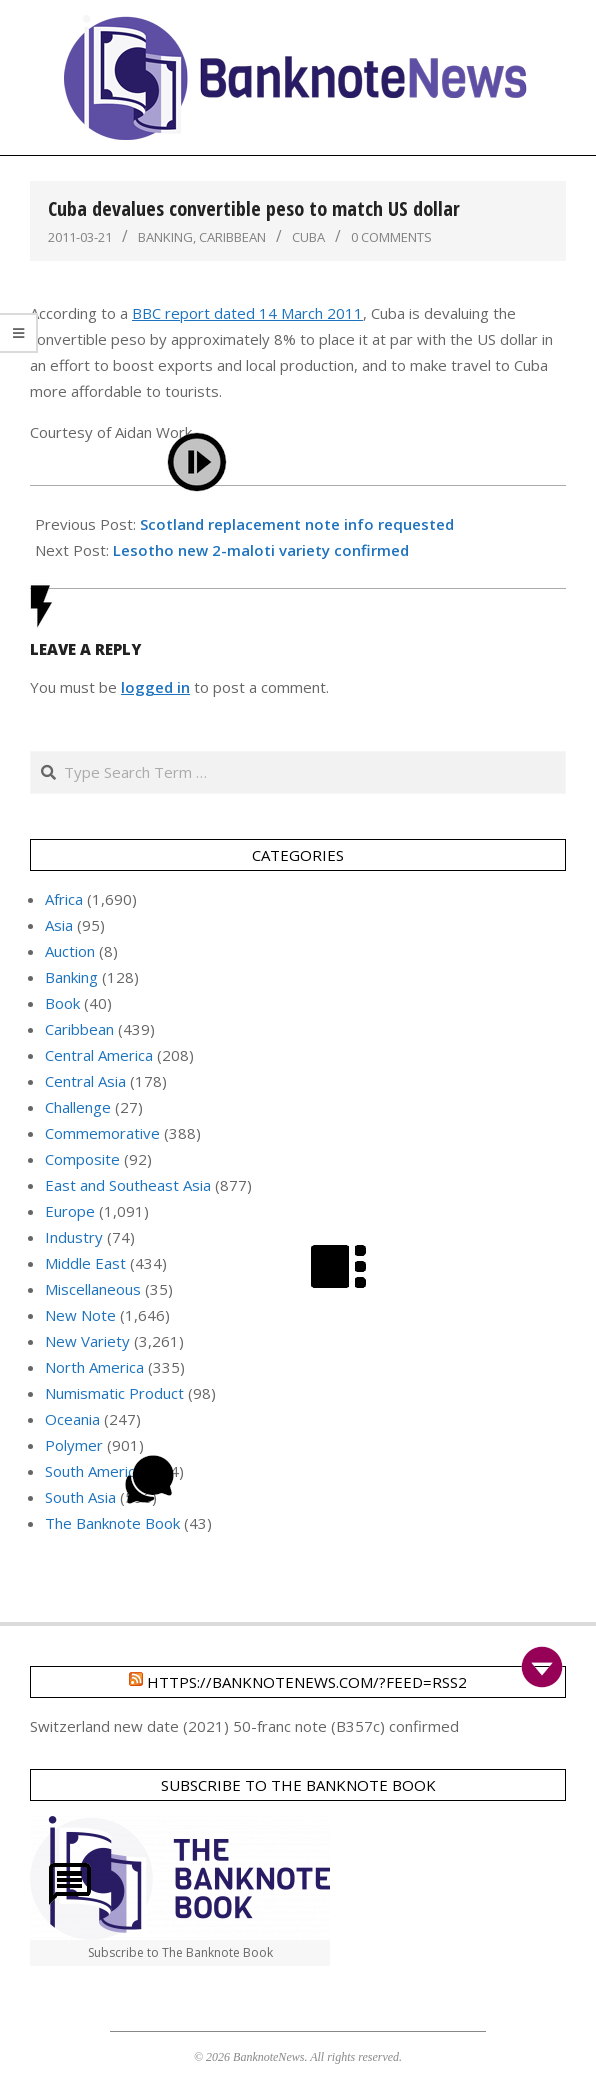  Describe the element at coordinates (41, 606) in the screenshot. I see `turn on camera flash` at that location.